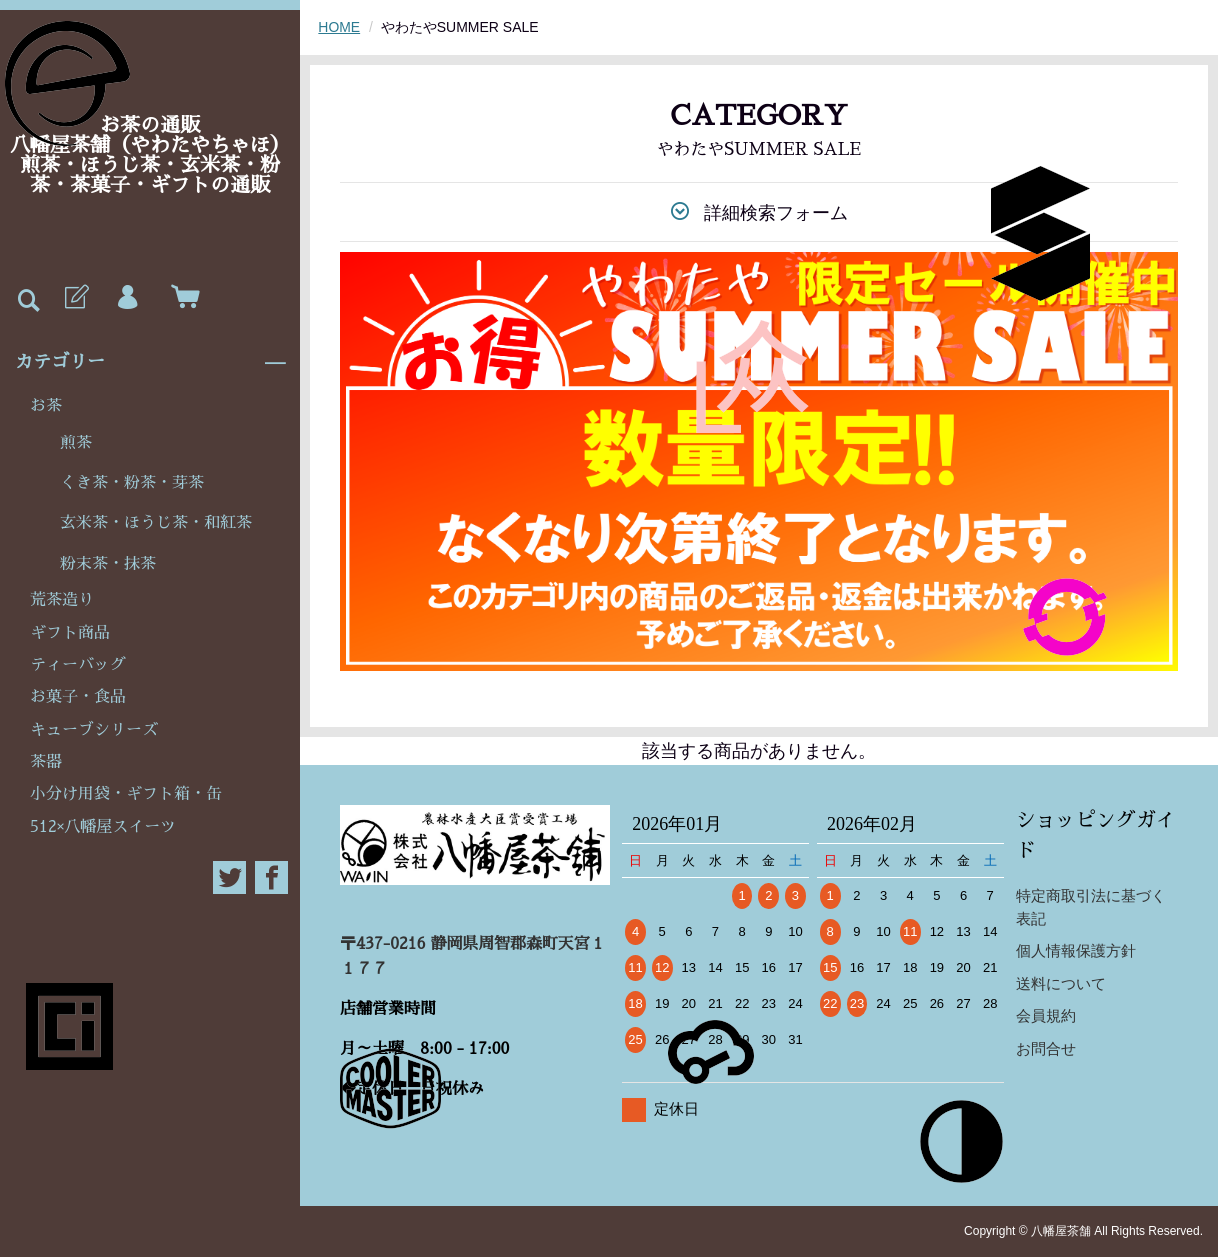  Describe the element at coordinates (752, 376) in the screenshot. I see `open LibreTranslate translation service` at that location.